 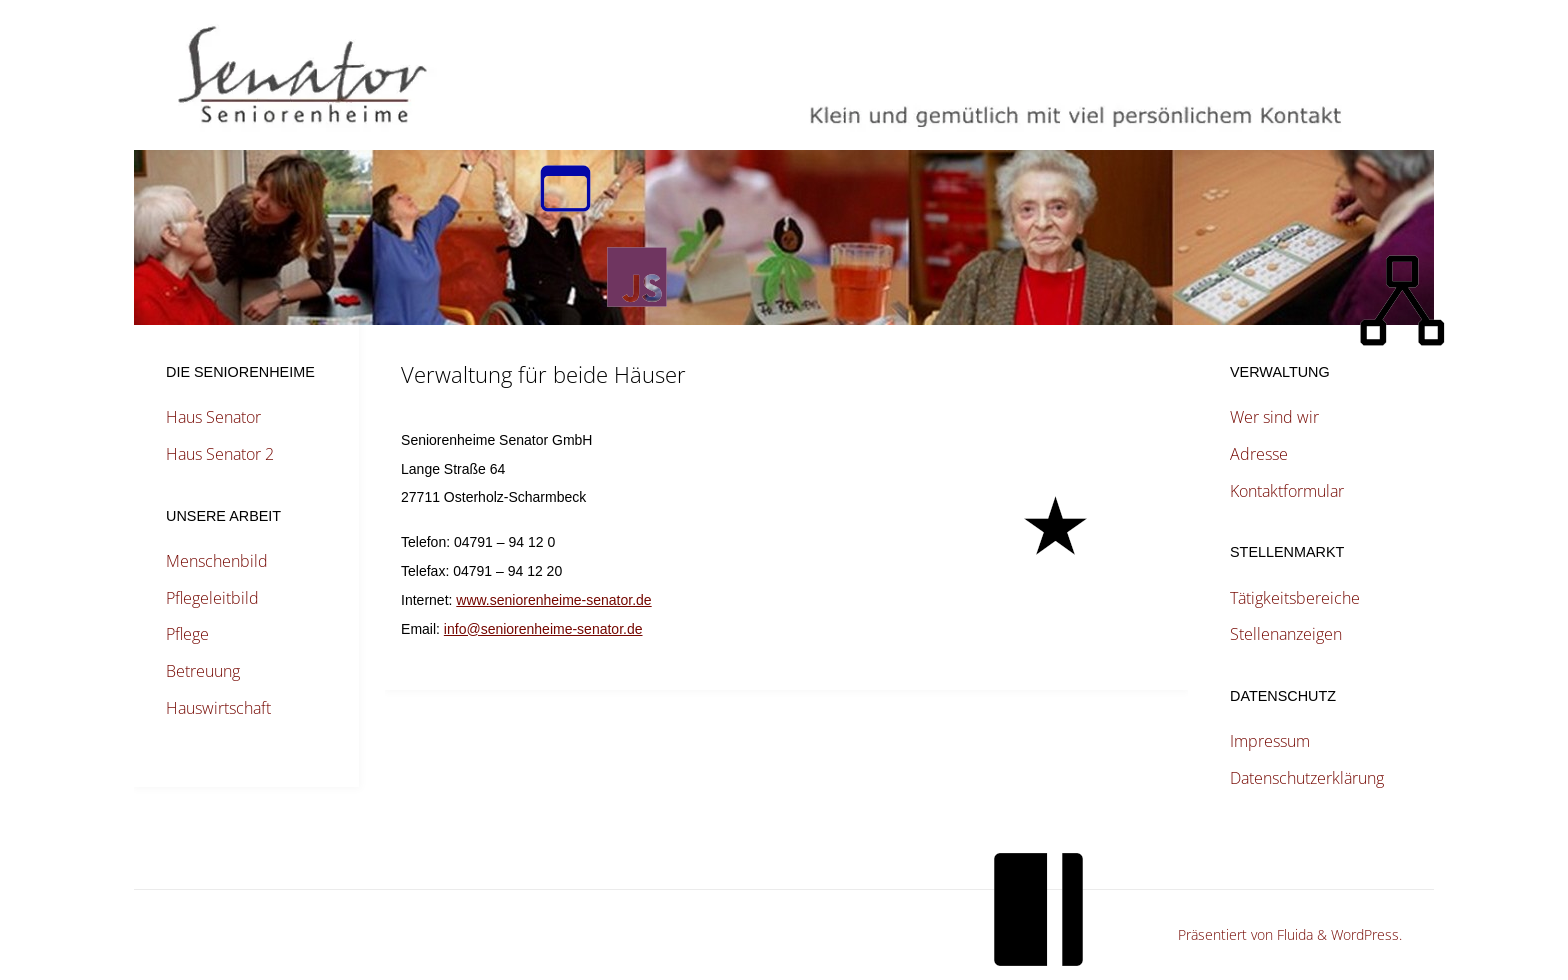 I want to click on indicates javascript programming language, so click(x=637, y=277).